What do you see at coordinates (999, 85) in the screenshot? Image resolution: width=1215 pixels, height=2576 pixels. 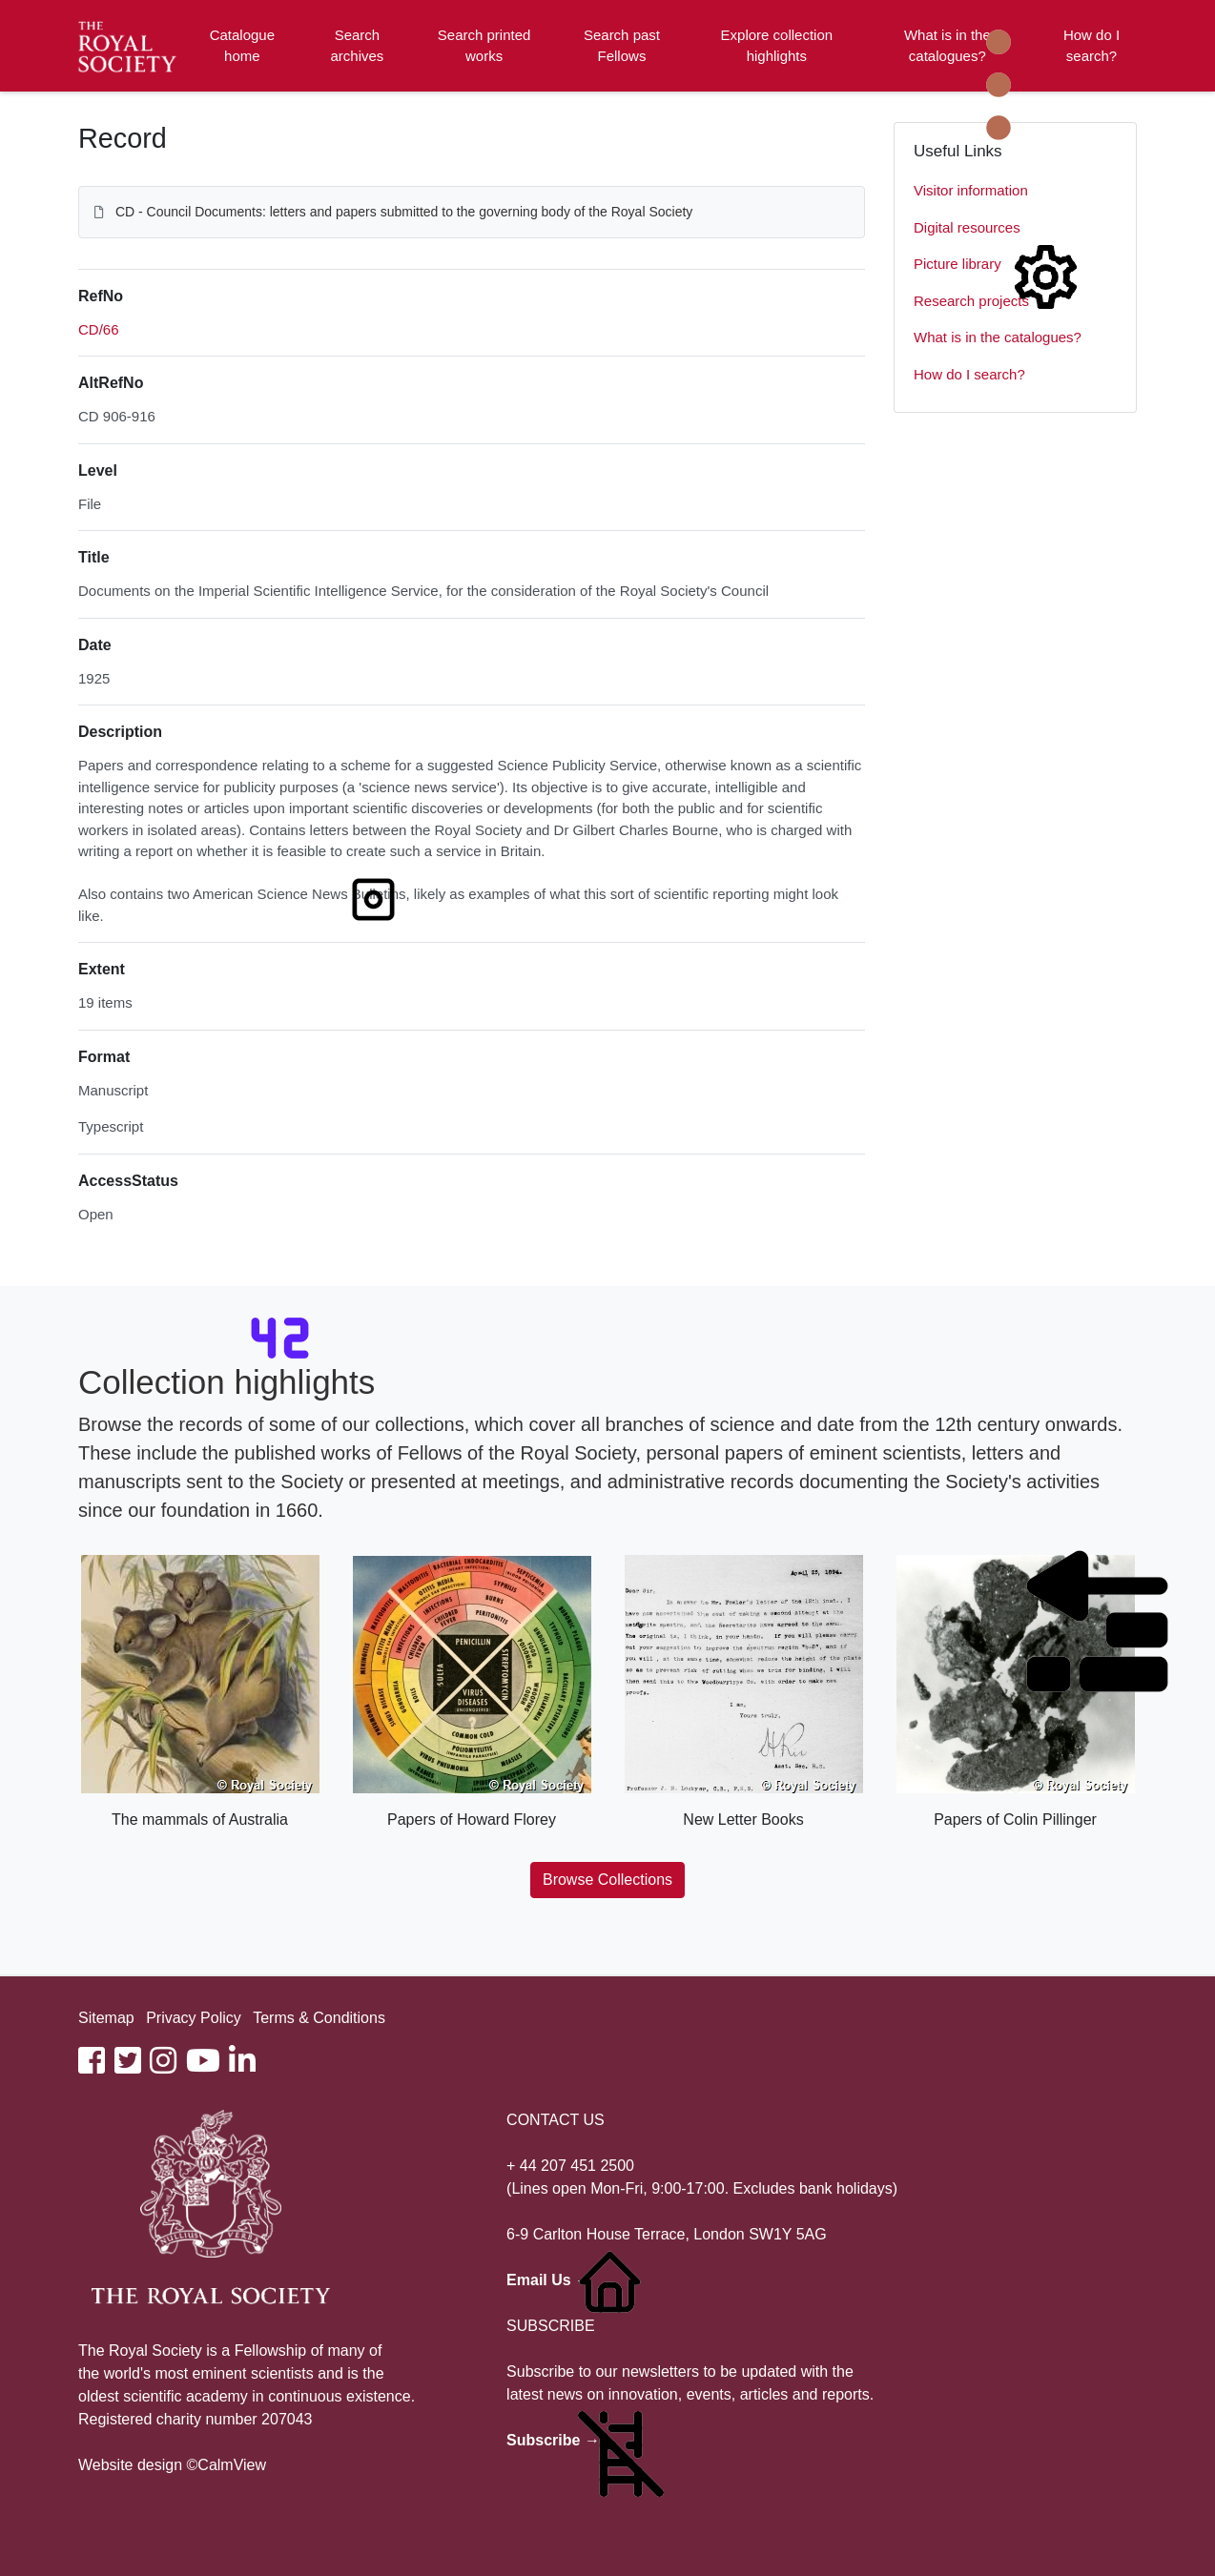 I see `open more options menu` at bounding box center [999, 85].